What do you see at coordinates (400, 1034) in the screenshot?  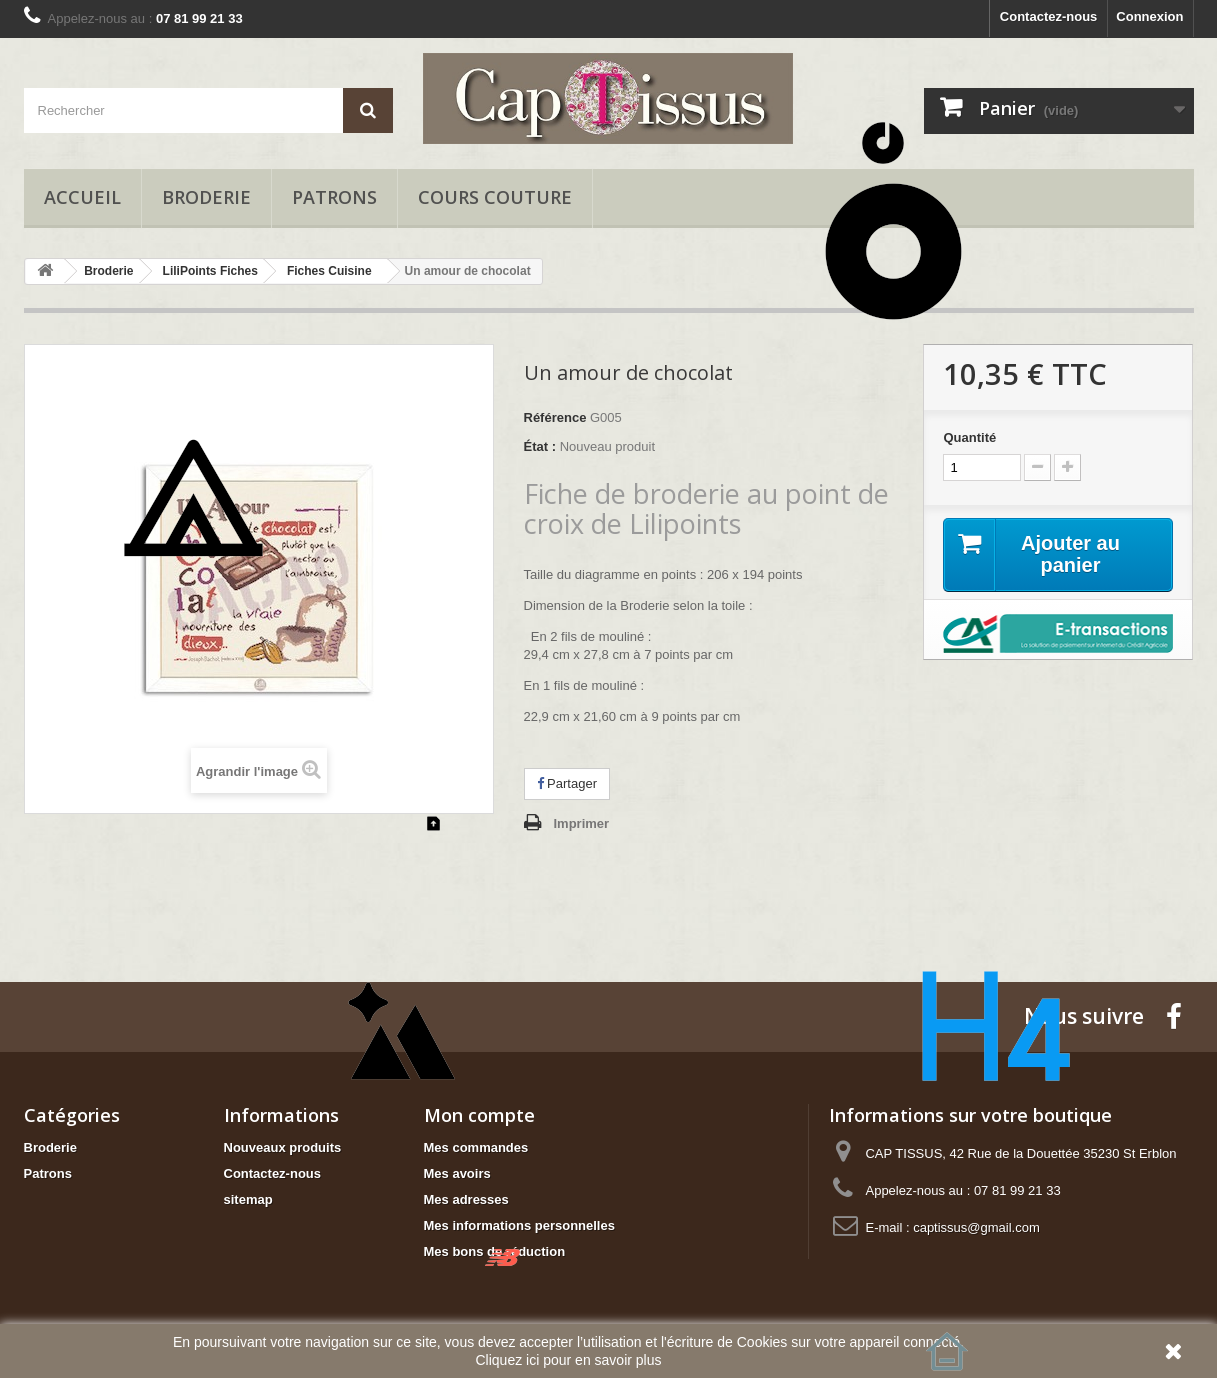 I see `generate AI-enhanced landscape images` at bounding box center [400, 1034].